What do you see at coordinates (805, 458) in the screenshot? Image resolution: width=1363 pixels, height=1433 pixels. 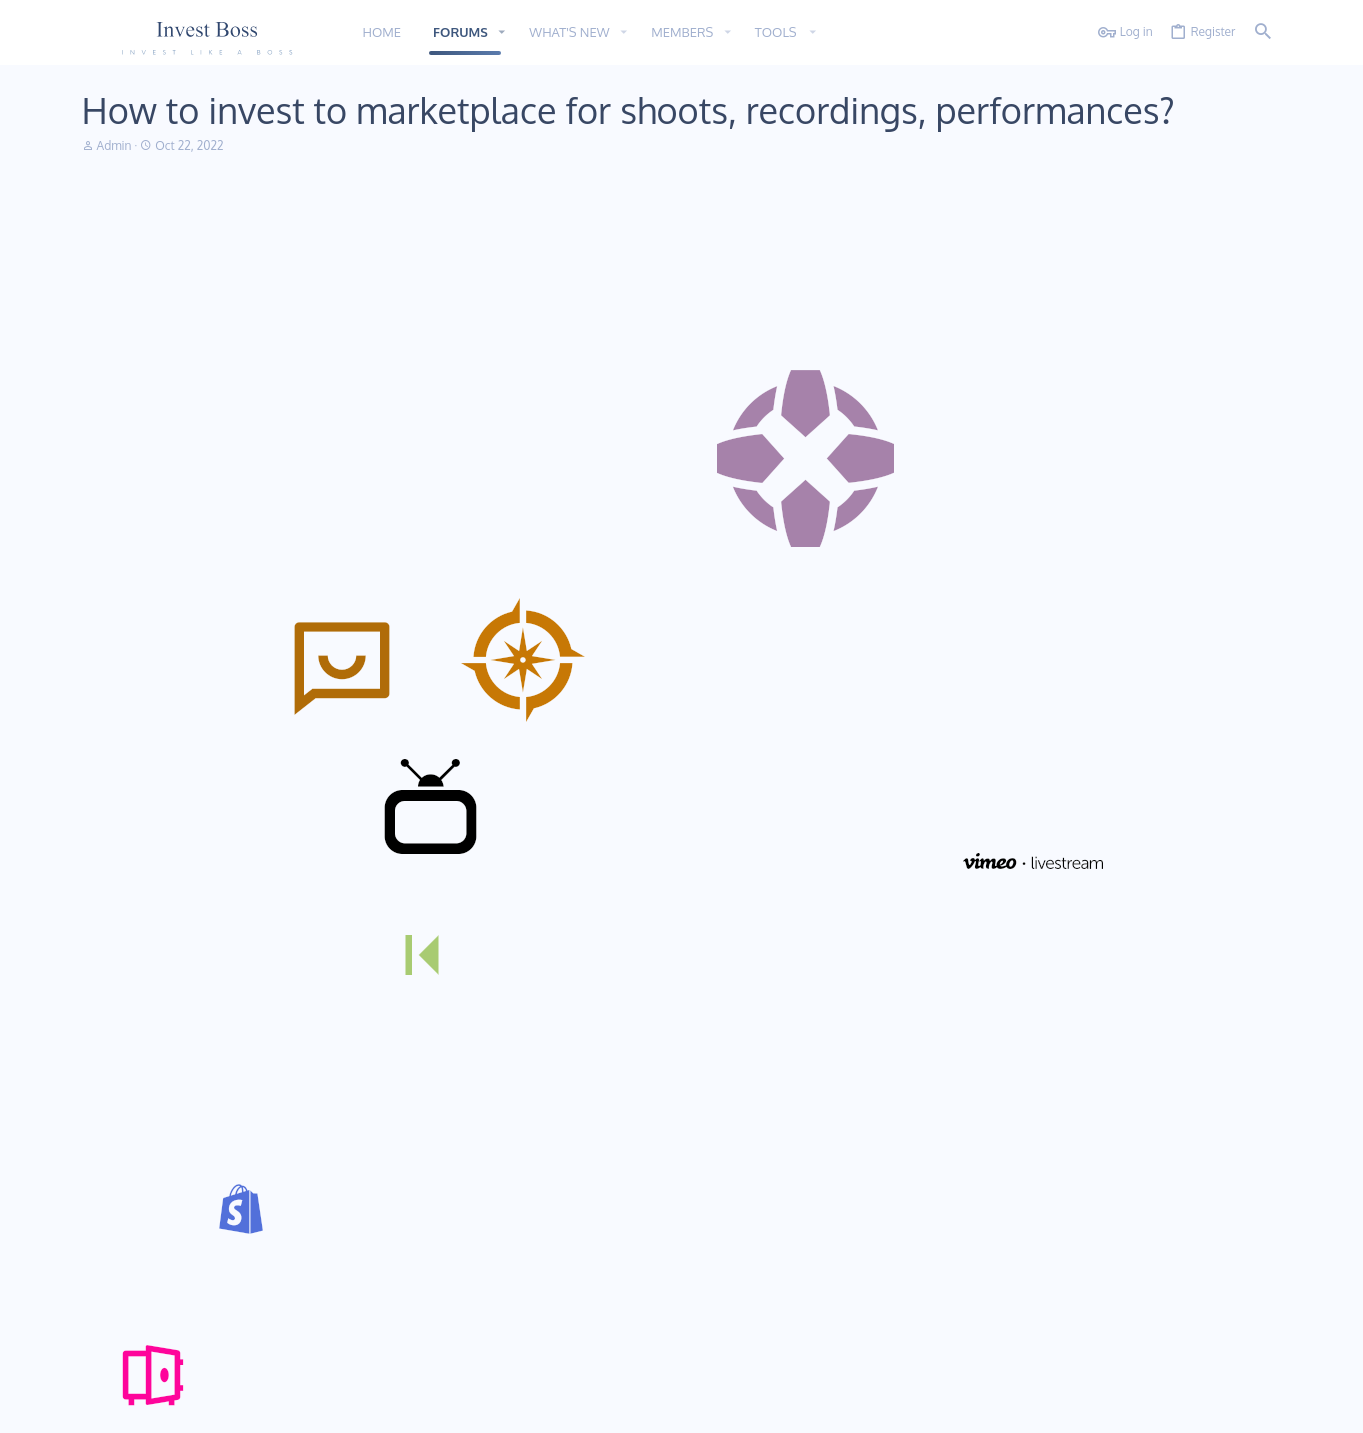 I see `visit the IGN gaming news and reviews website` at bounding box center [805, 458].